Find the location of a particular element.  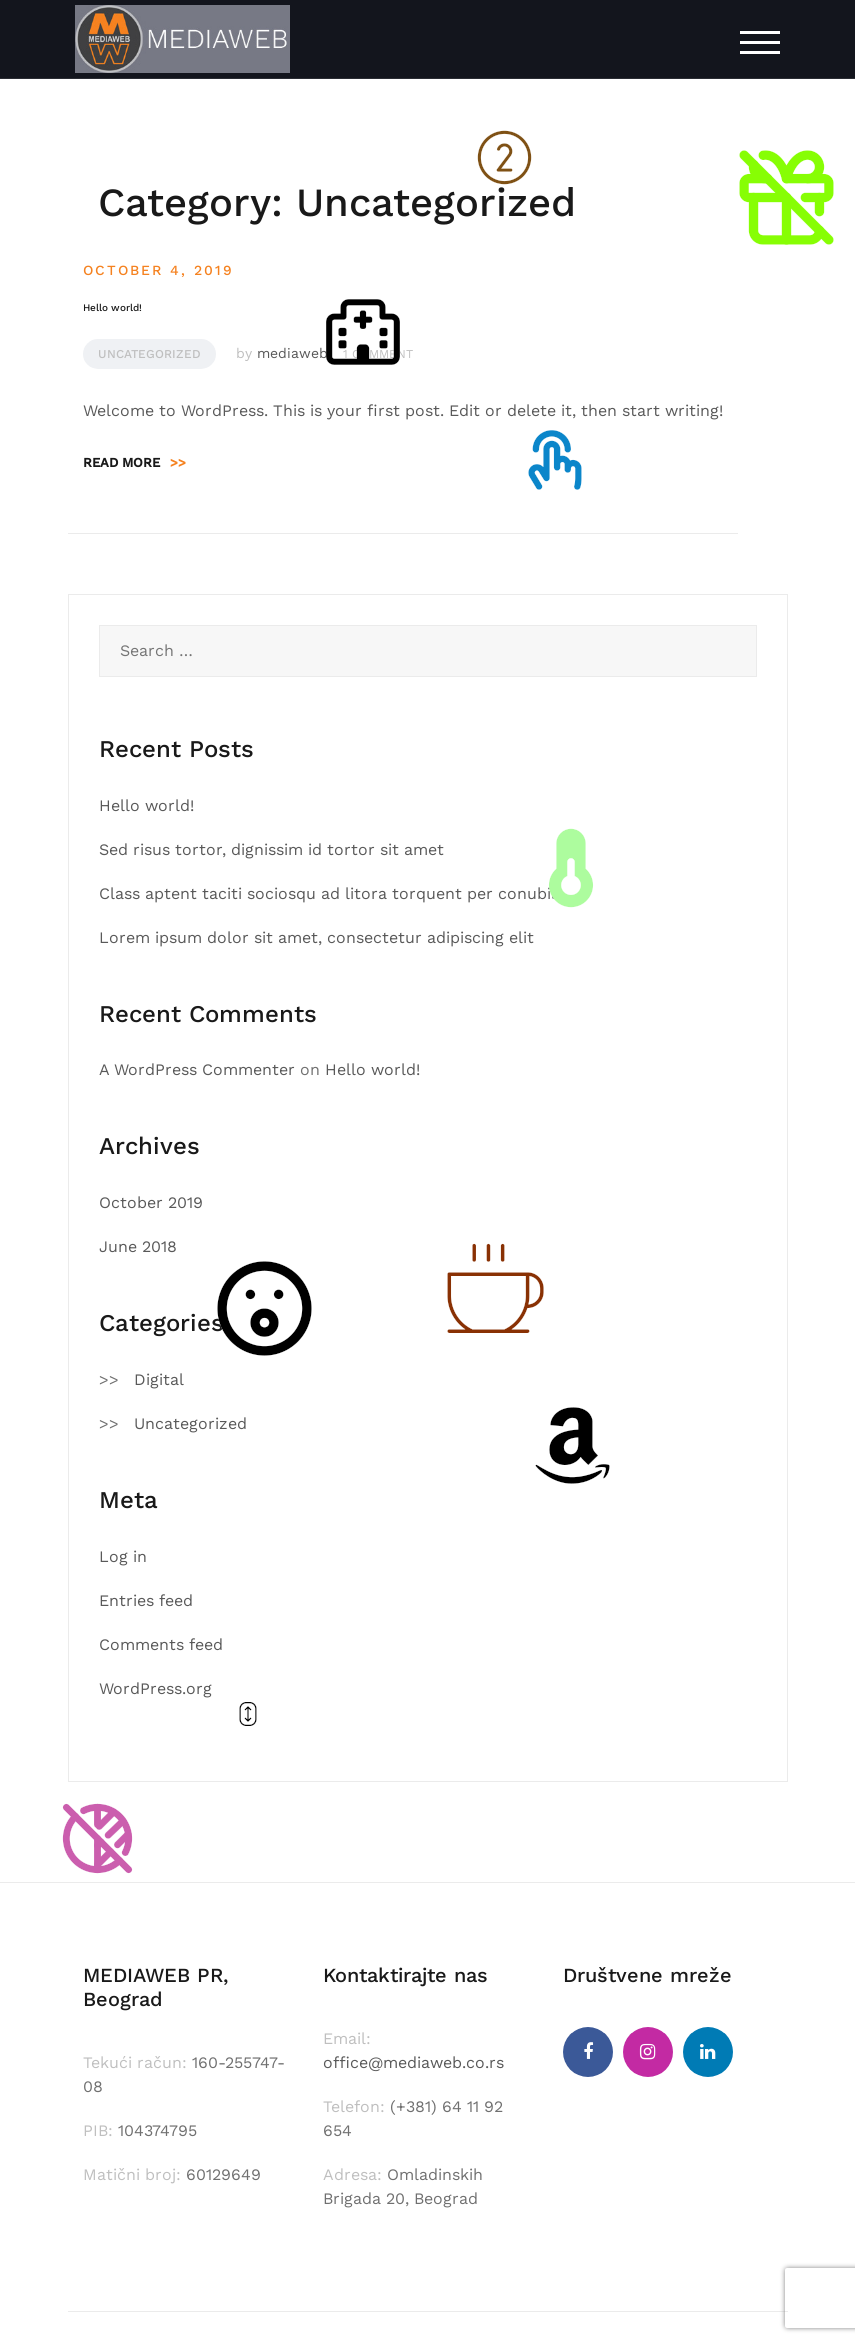

find nearby coffee shops or cafes is located at coordinates (492, 1292).